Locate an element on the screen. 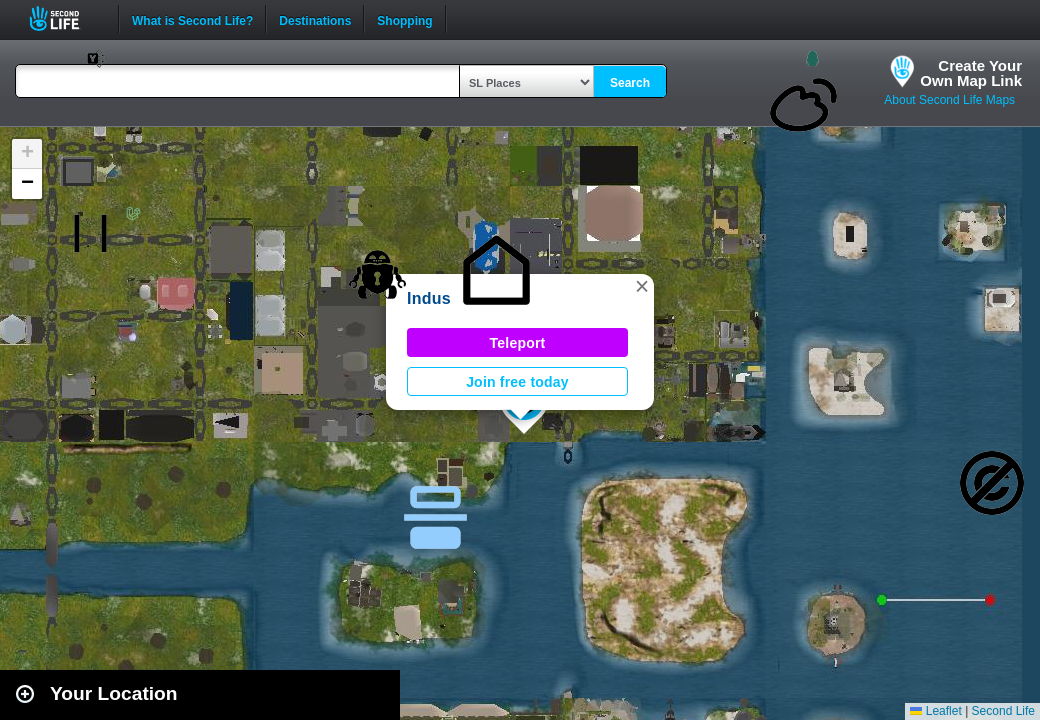 The height and width of the screenshot is (720, 1040). open Weibo app is located at coordinates (803, 105).